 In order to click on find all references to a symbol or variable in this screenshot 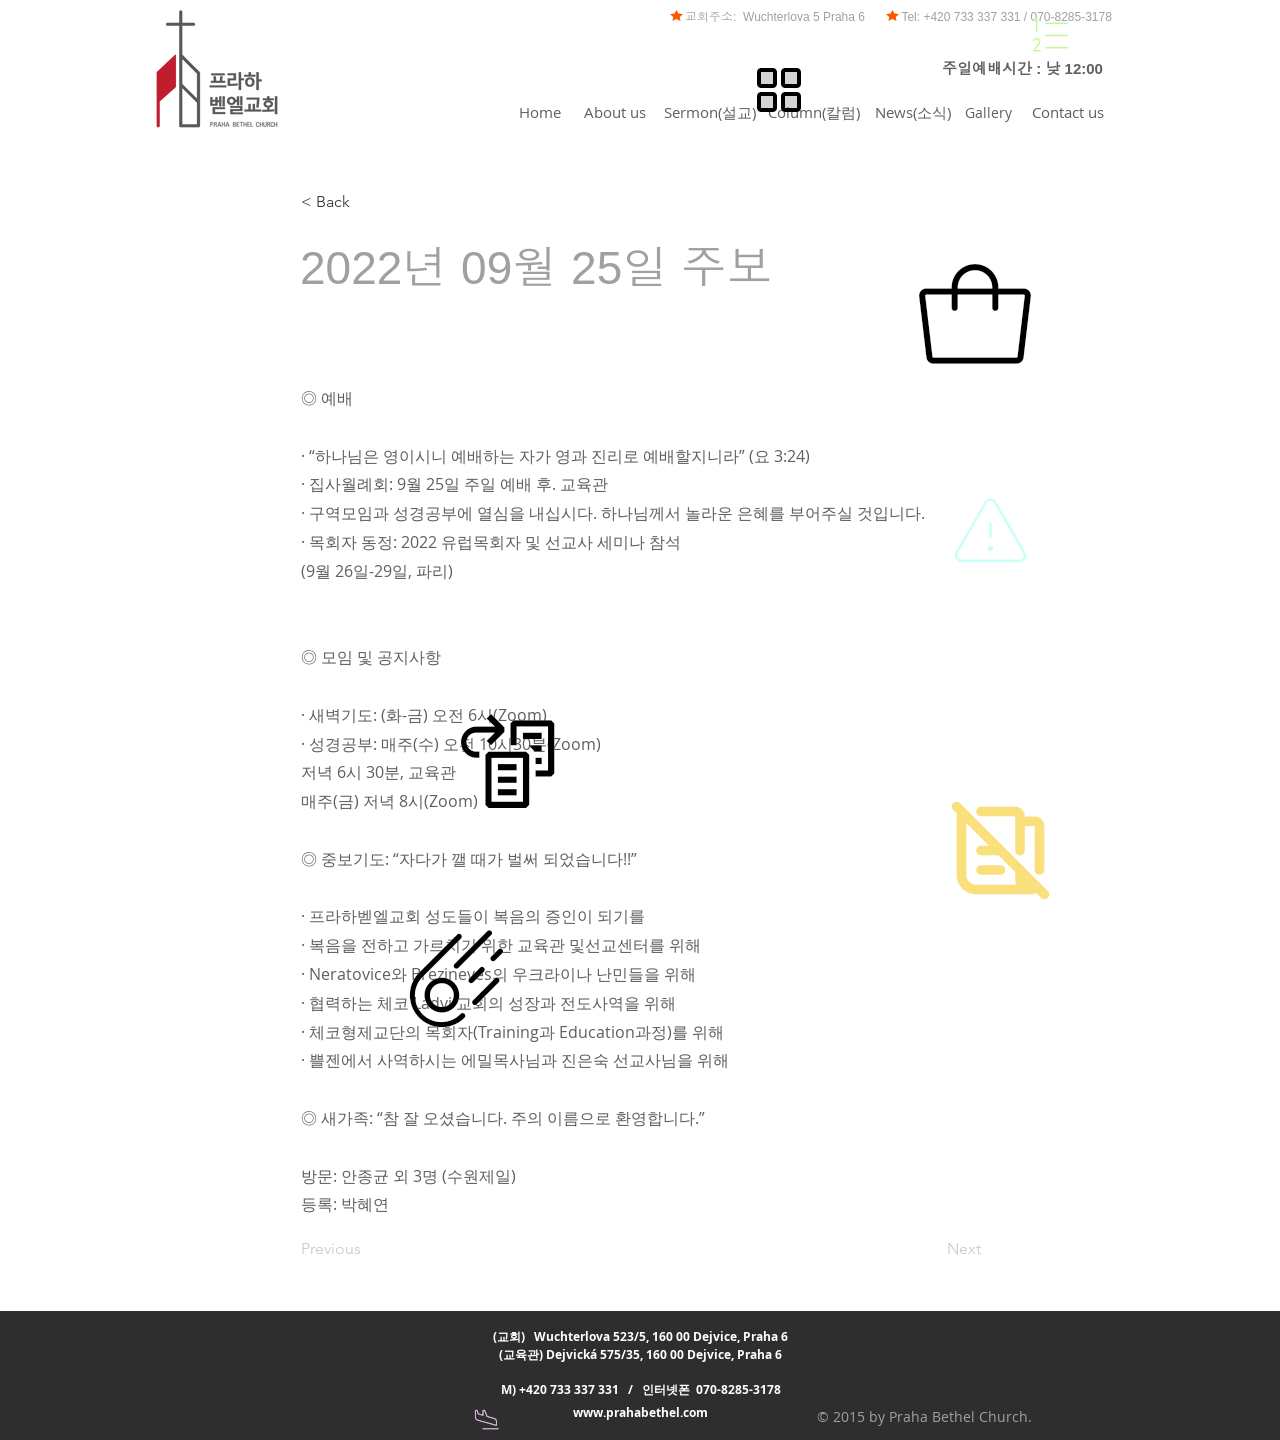, I will do `click(508, 761)`.